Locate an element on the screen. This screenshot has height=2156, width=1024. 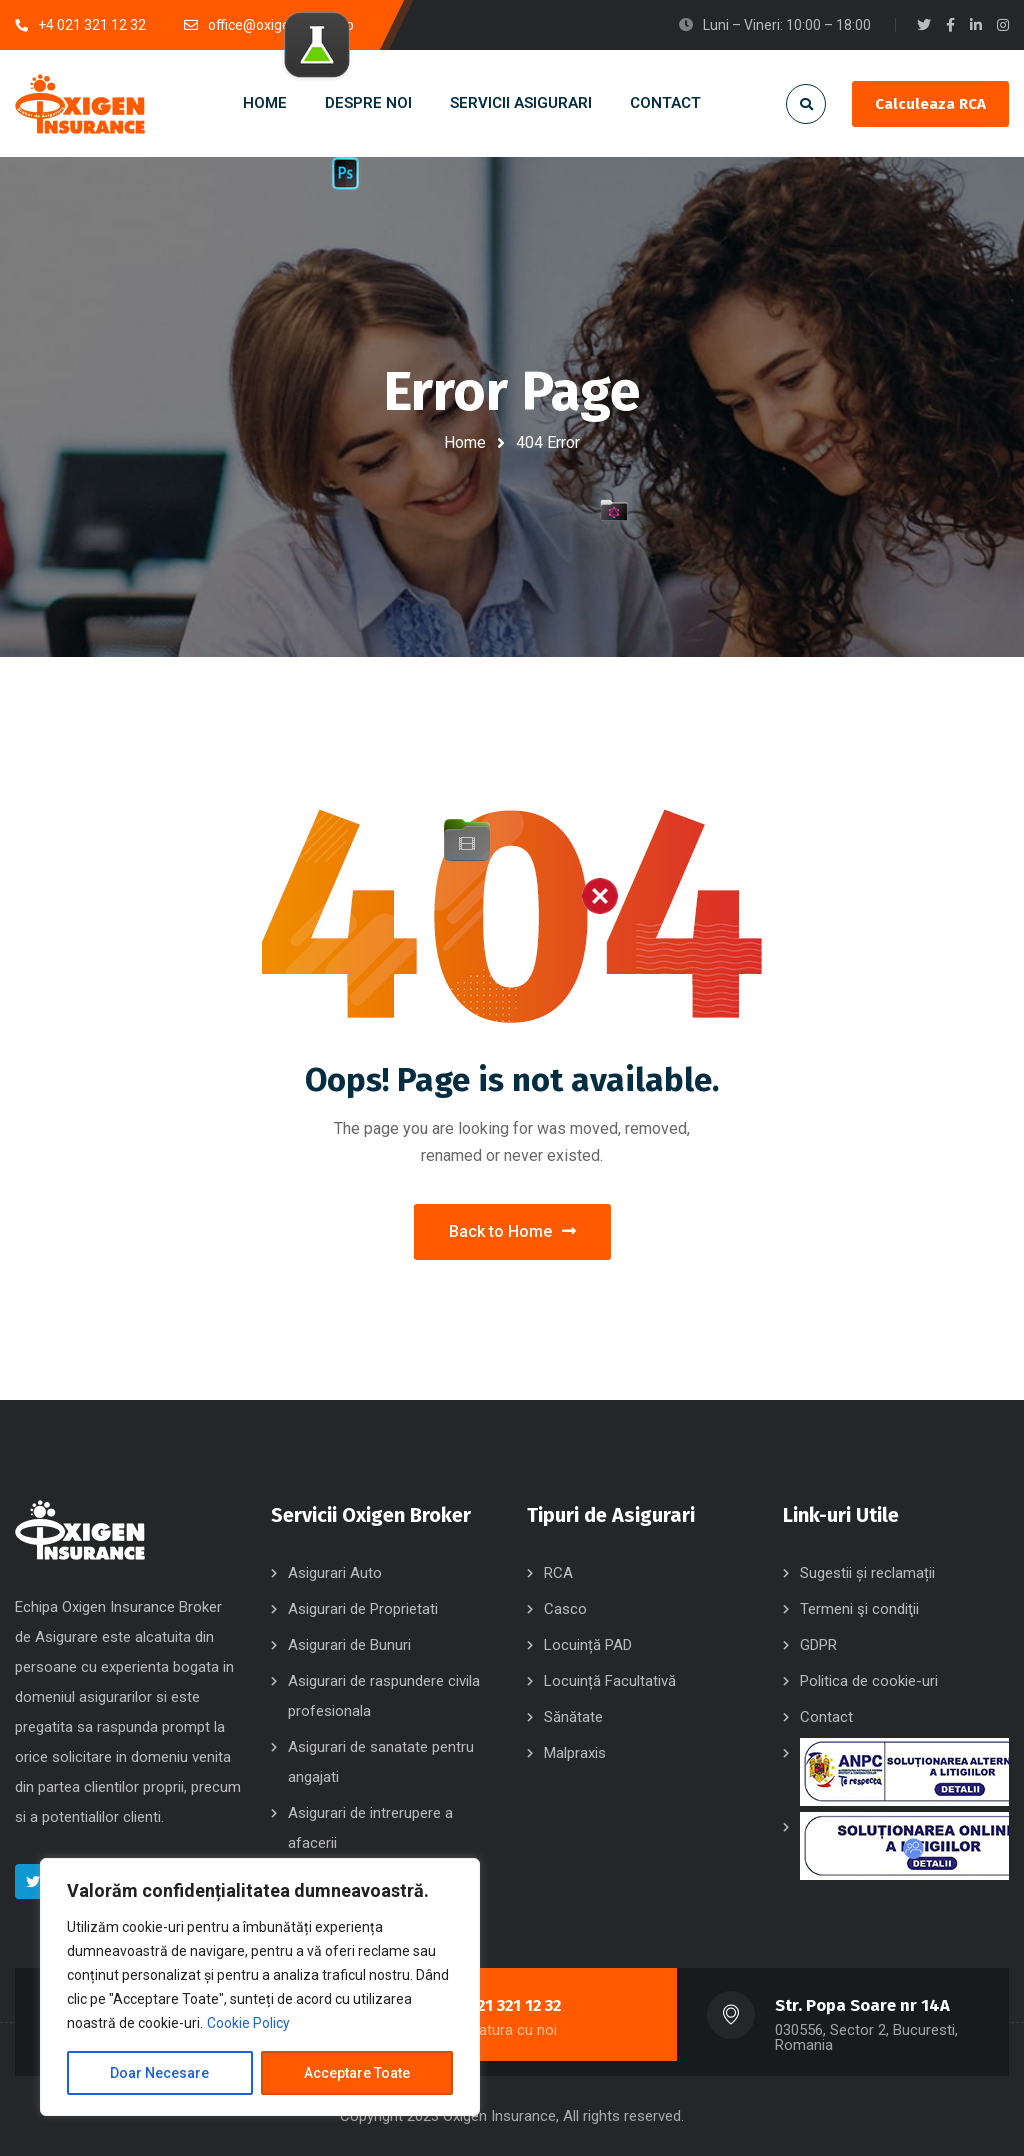
open your videos folder is located at coordinates (467, 840).